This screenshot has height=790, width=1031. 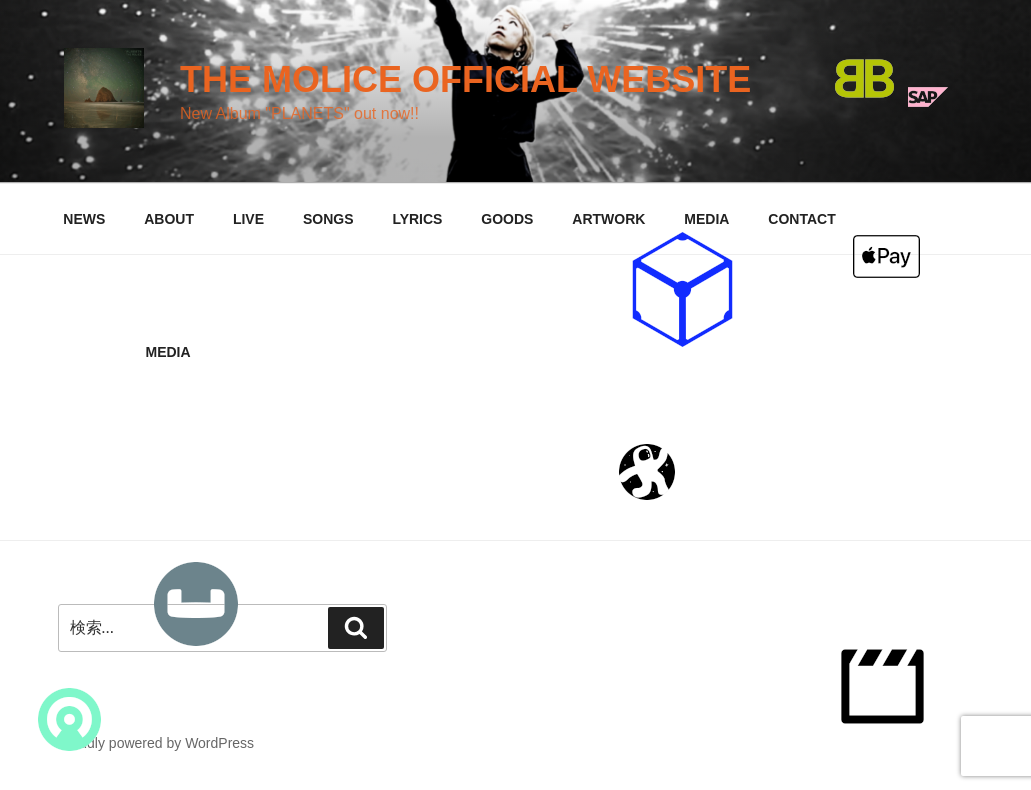 I want to click on couchbase database service logo, so click(x=196, y=604).